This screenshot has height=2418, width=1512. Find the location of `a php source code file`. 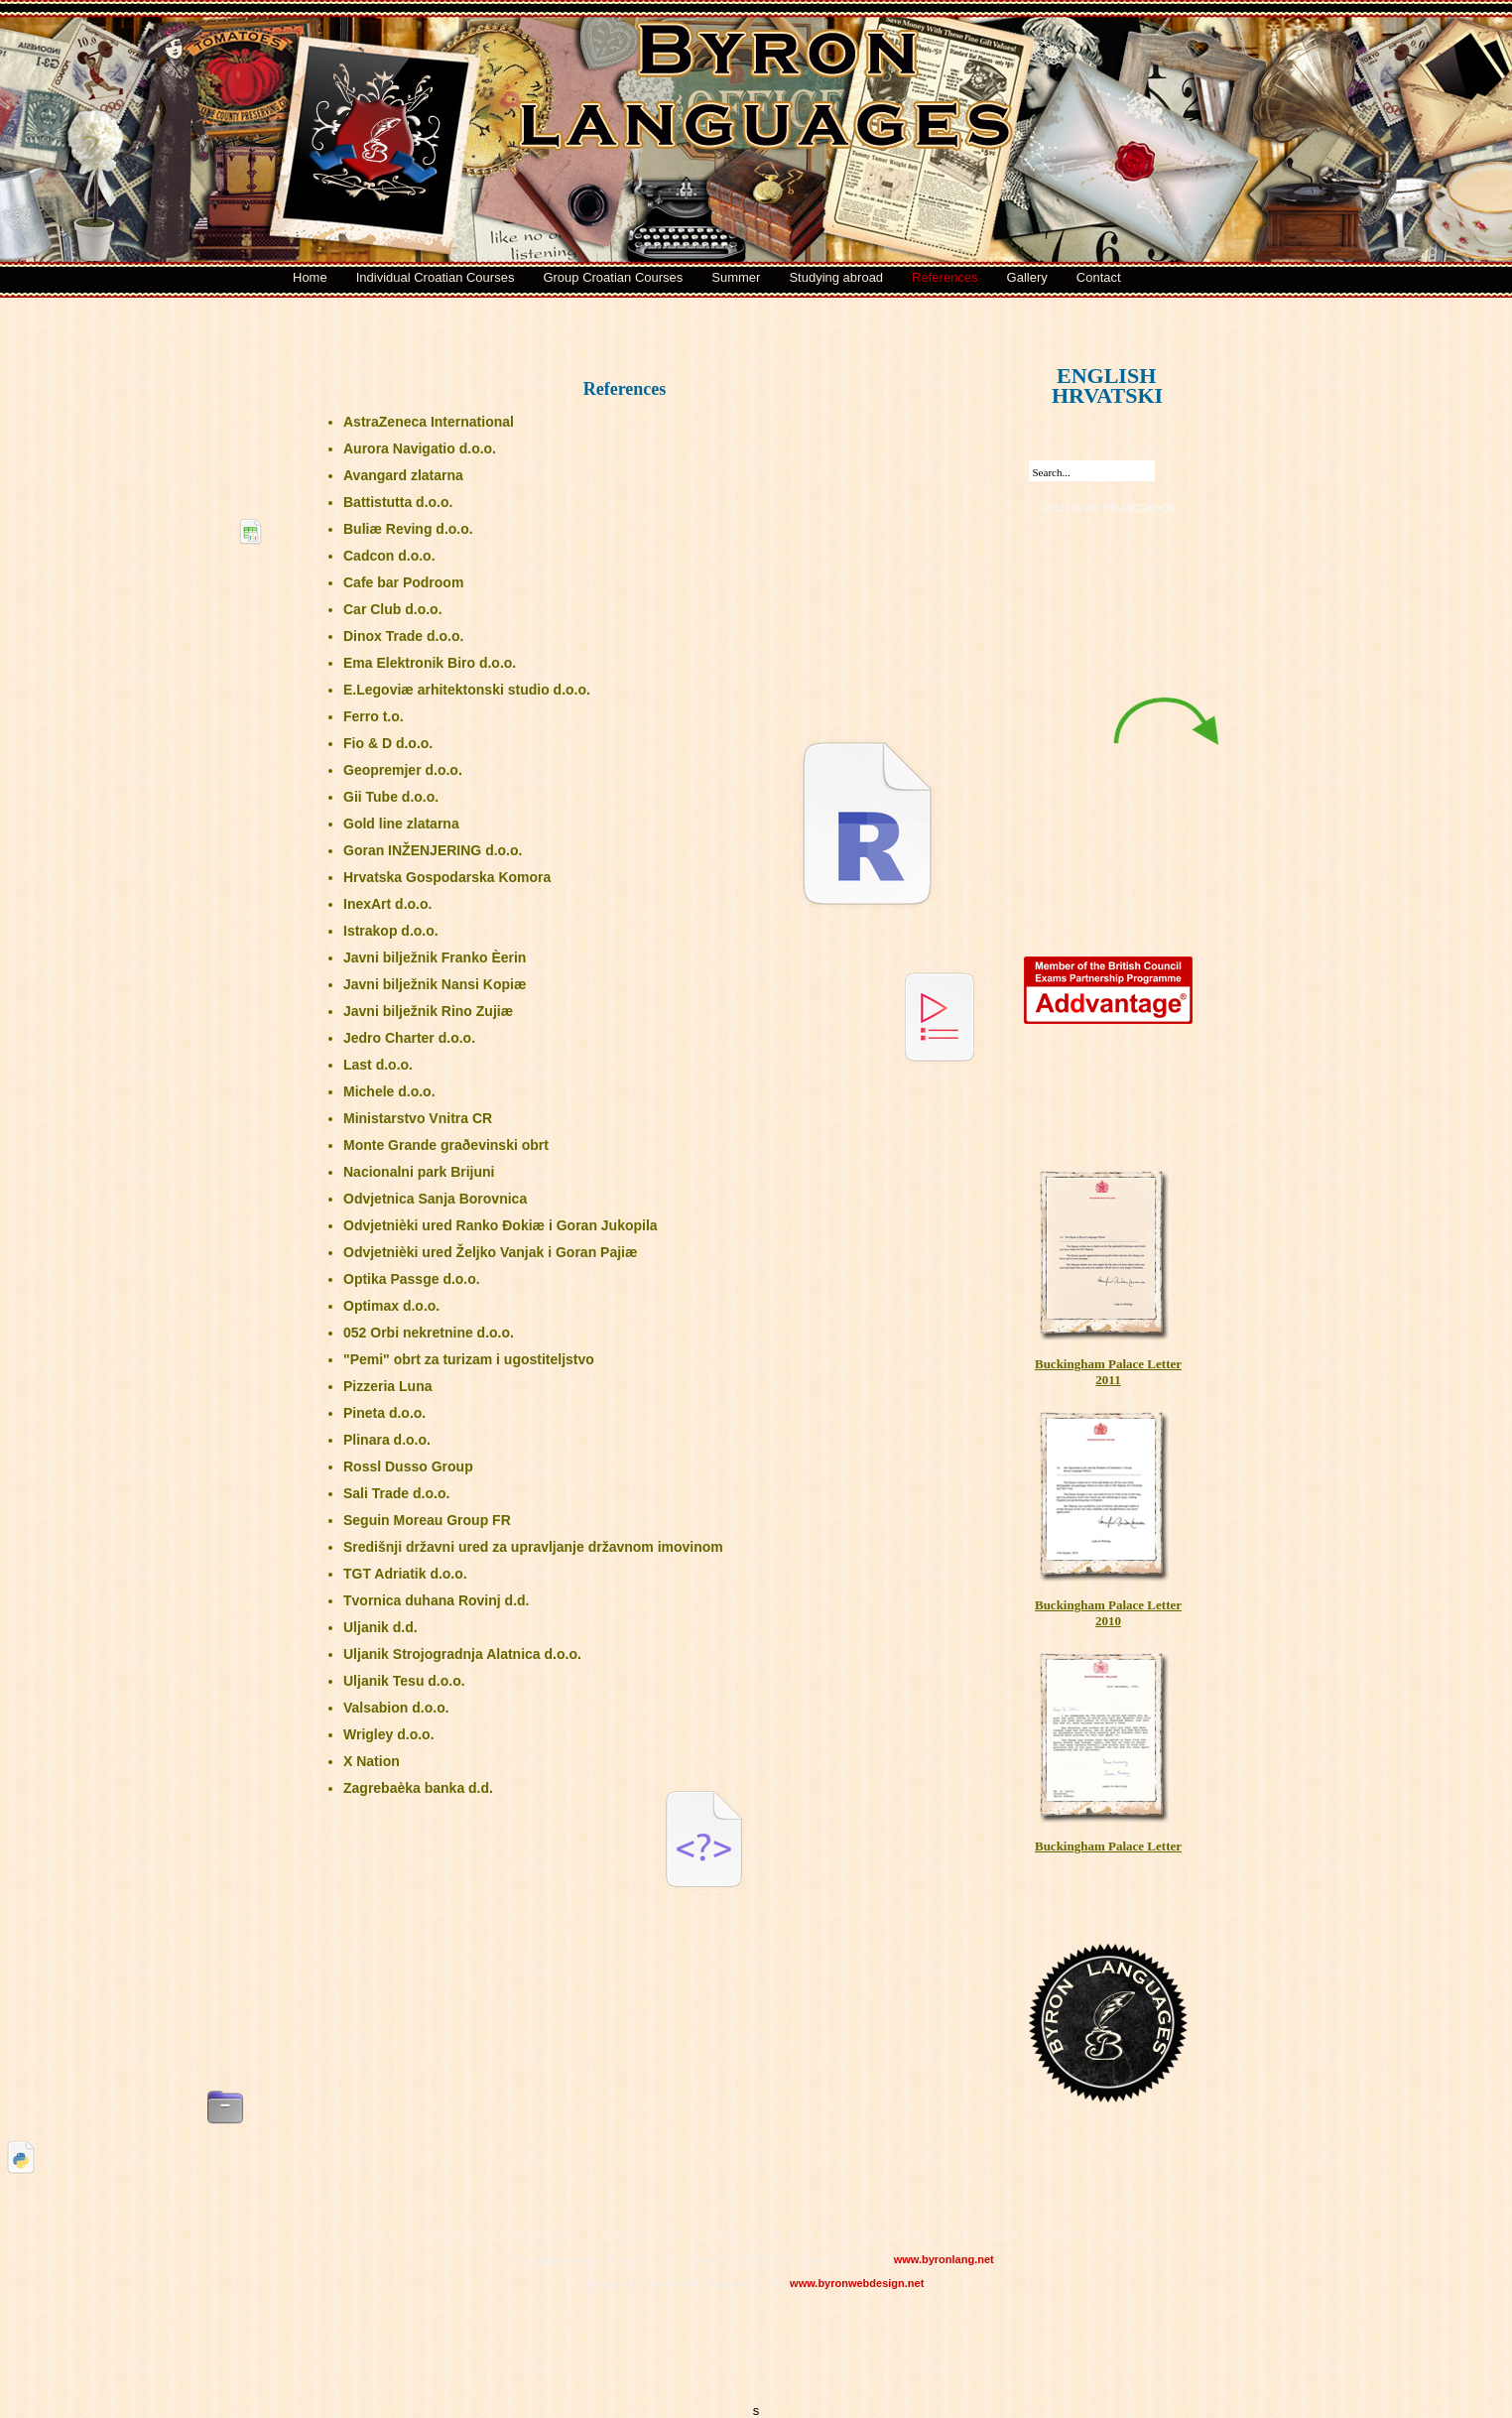

a php source code file is located at coordinates (703, 1839).